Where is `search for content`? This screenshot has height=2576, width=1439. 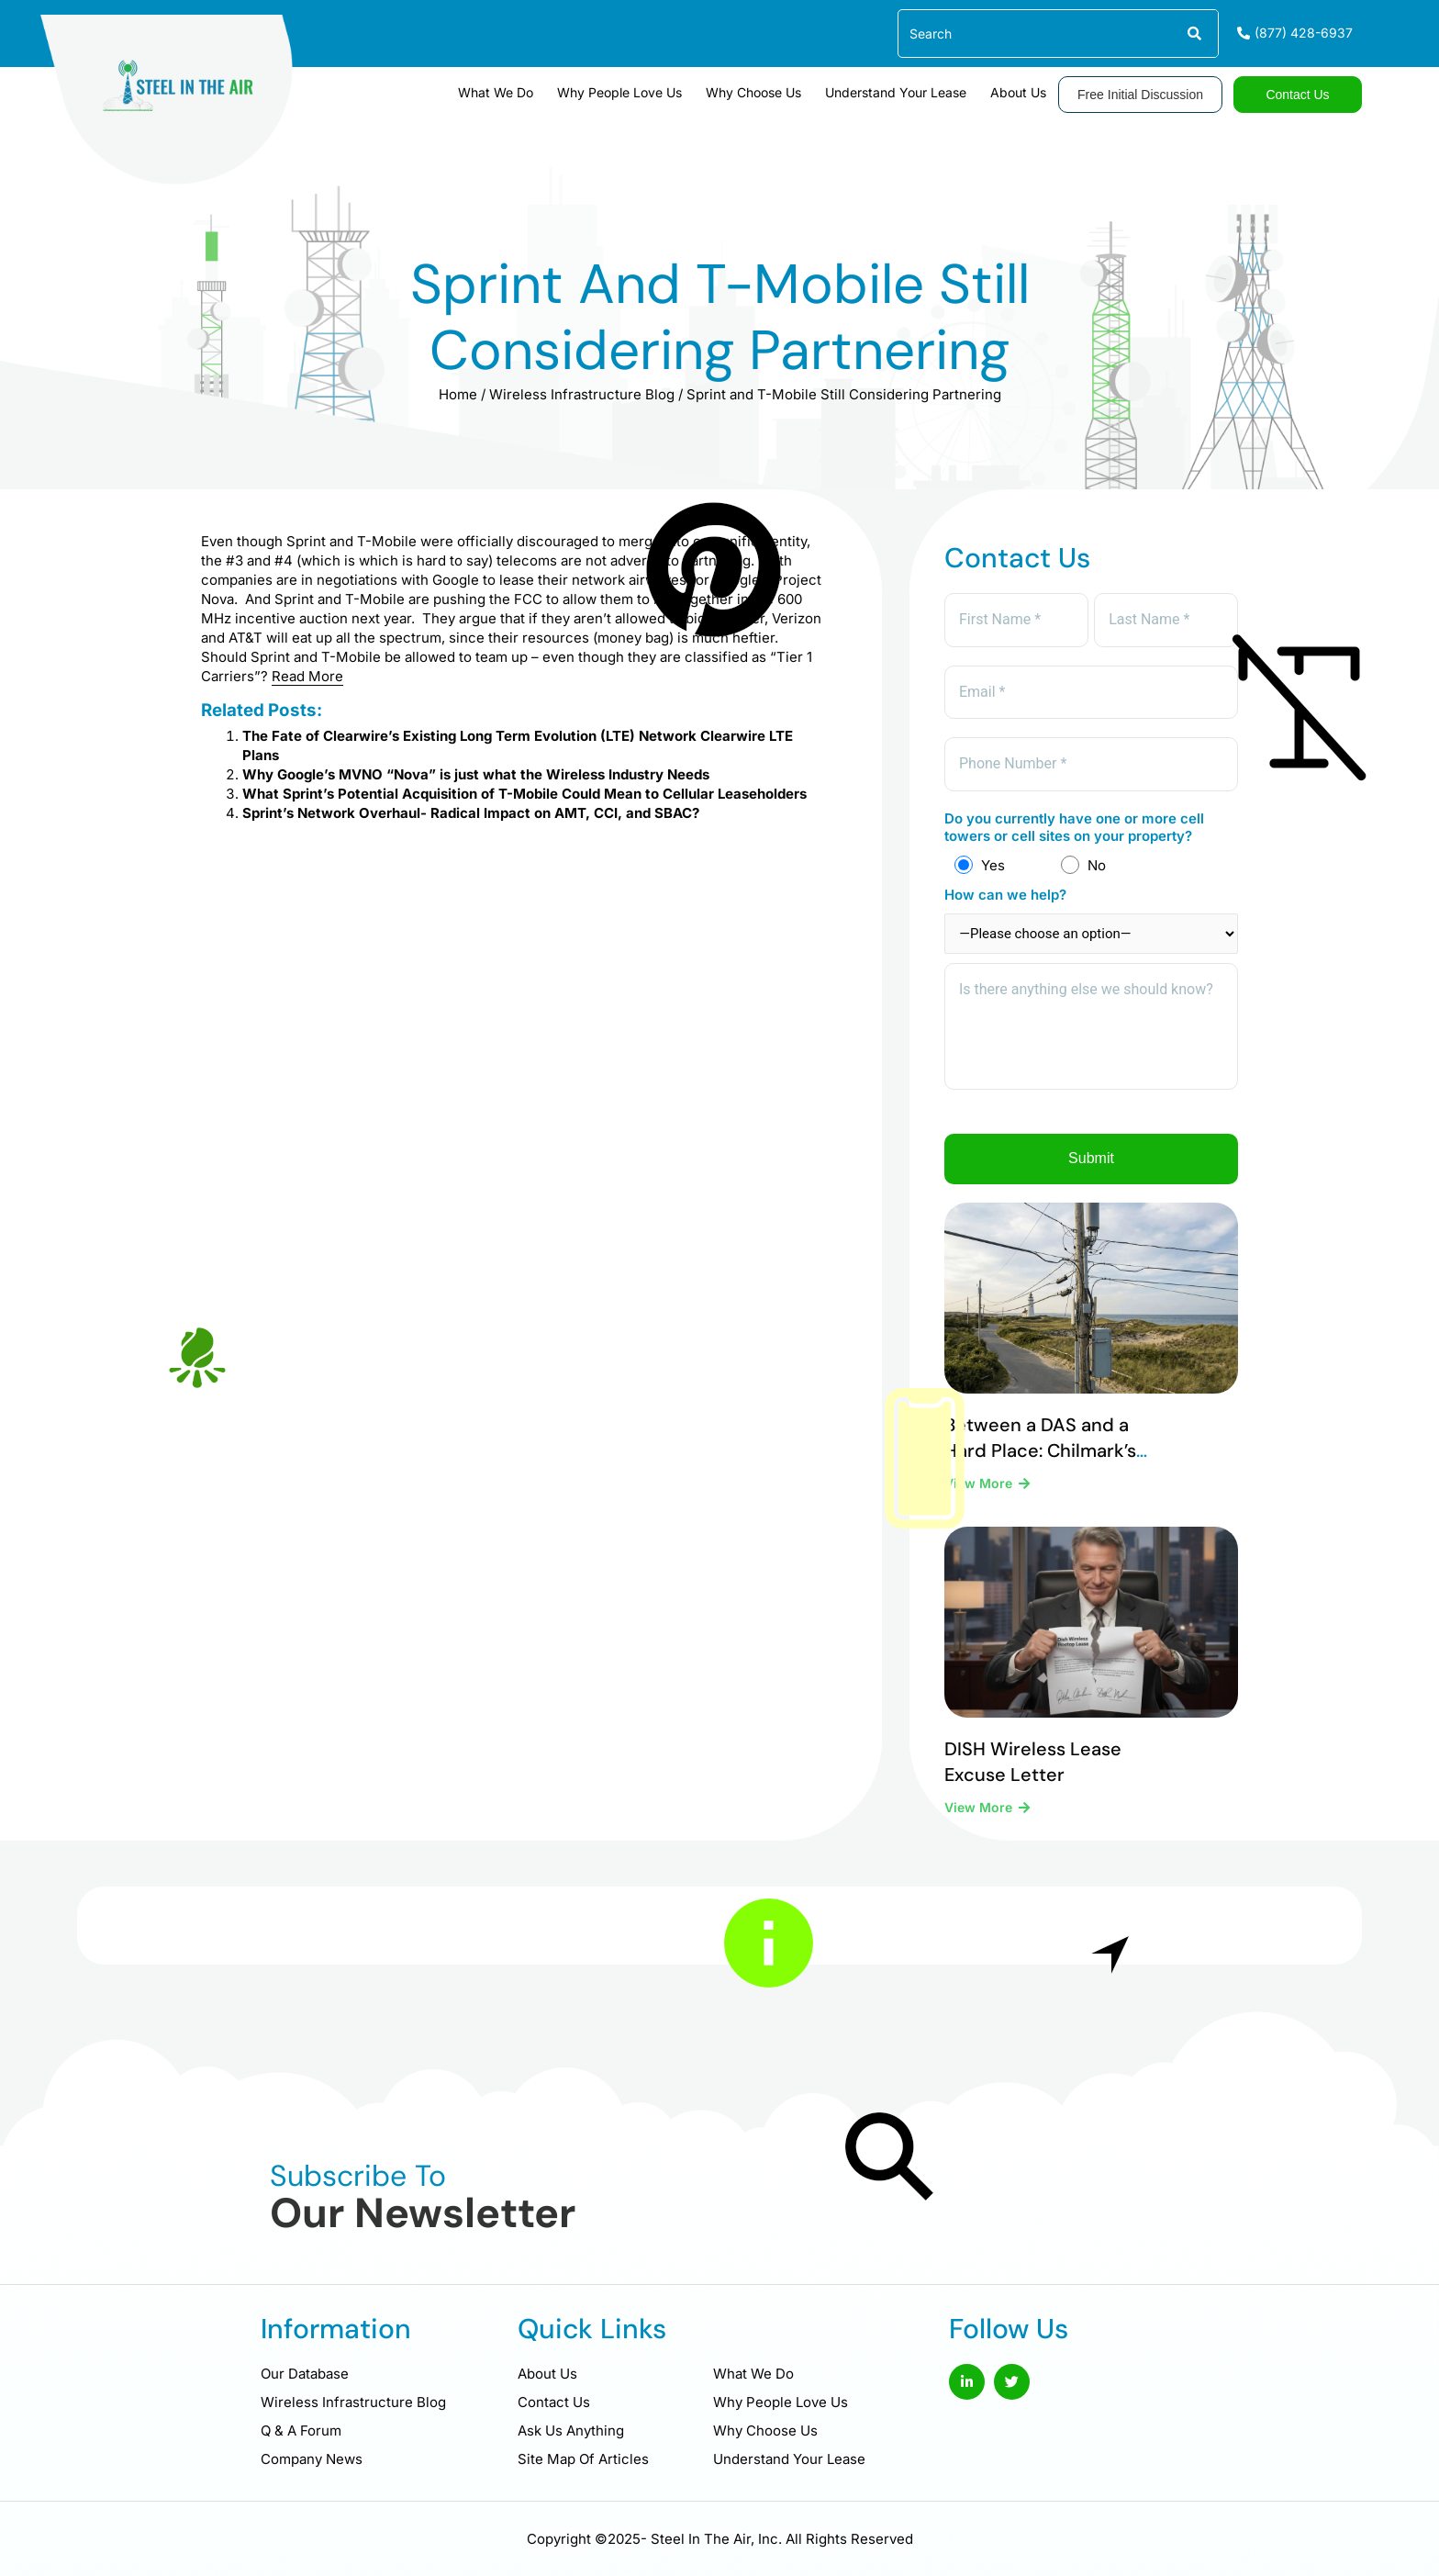
search for content is located at coordinates (889, 2156).